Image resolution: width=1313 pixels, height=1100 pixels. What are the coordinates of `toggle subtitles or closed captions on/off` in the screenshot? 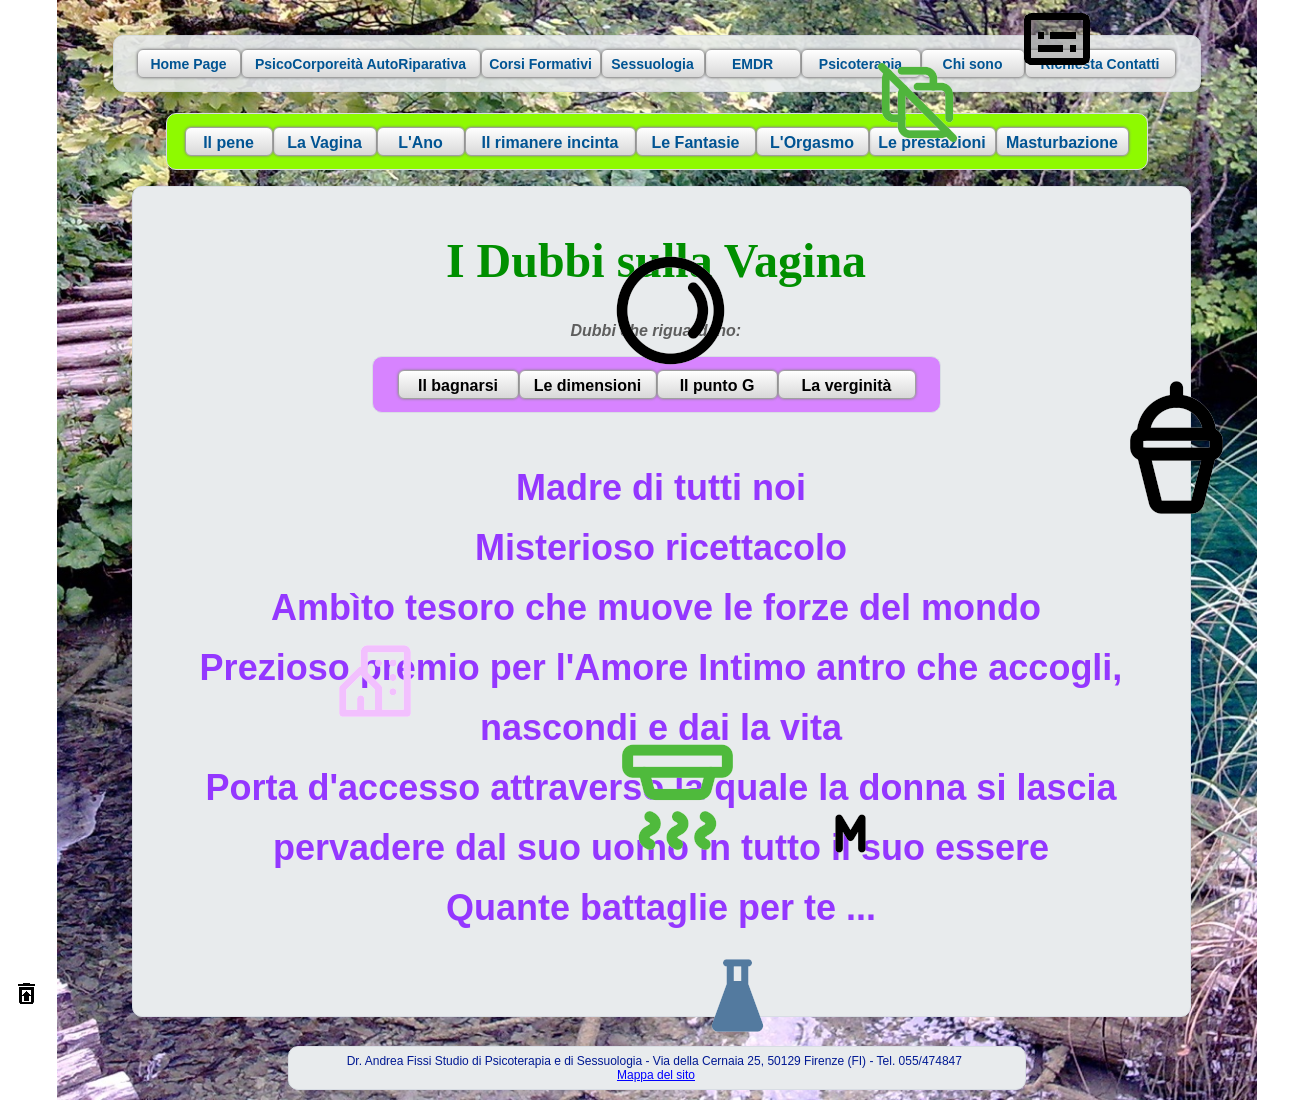 It's located at (1057, 39).